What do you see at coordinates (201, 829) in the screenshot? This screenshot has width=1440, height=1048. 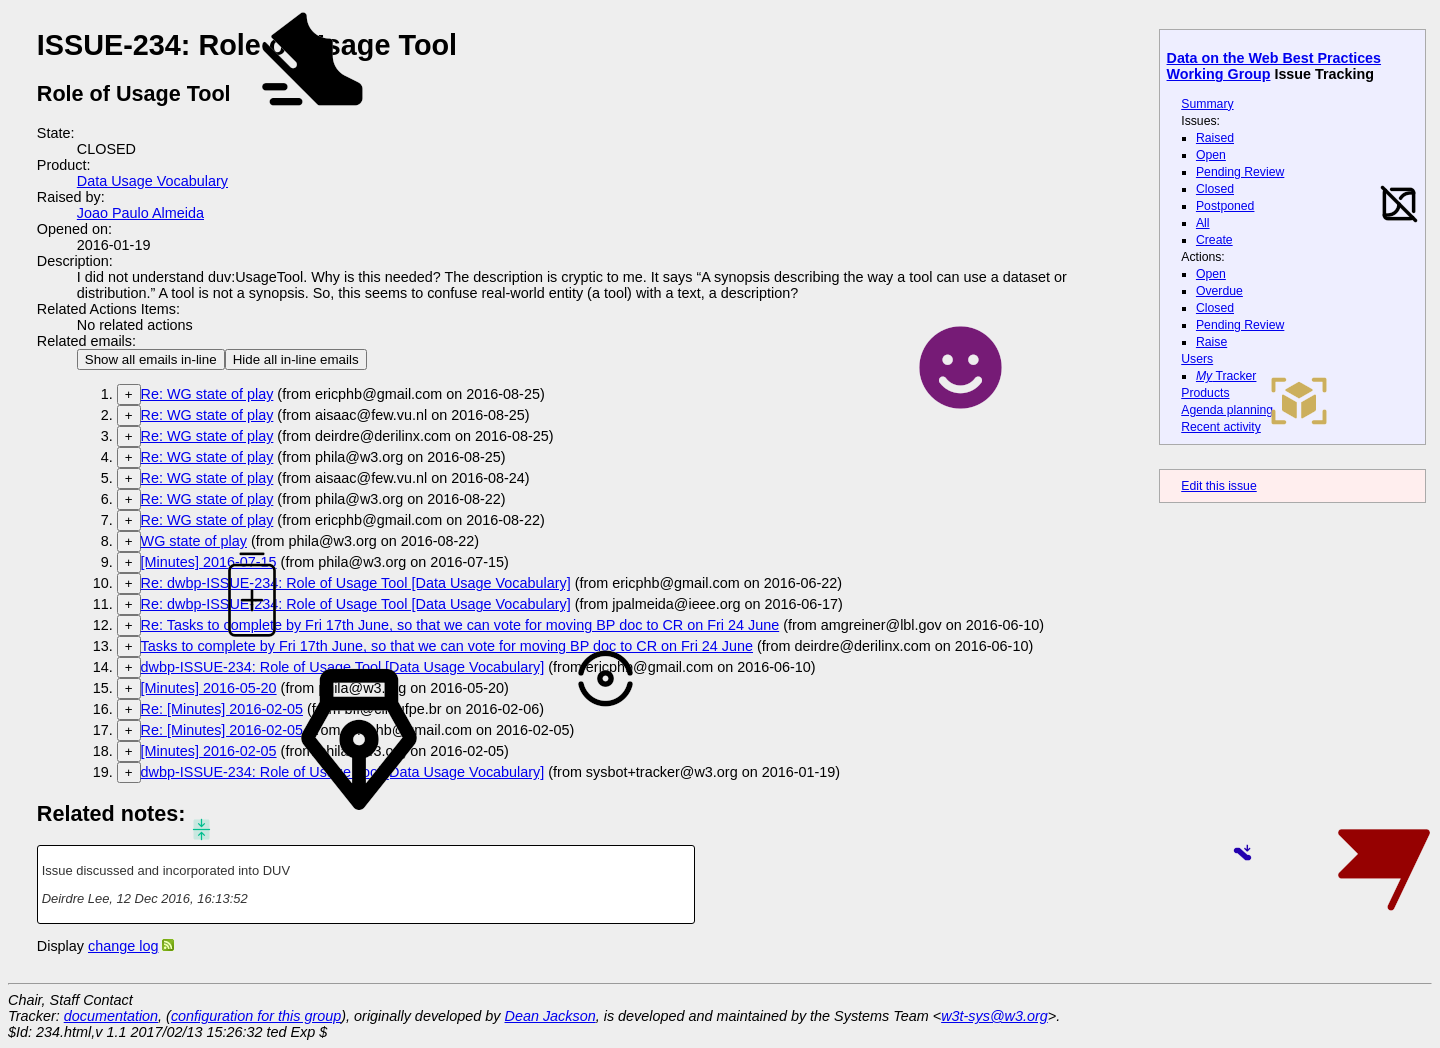 I see `collapse content vertically` at bounding box center [201, 829].